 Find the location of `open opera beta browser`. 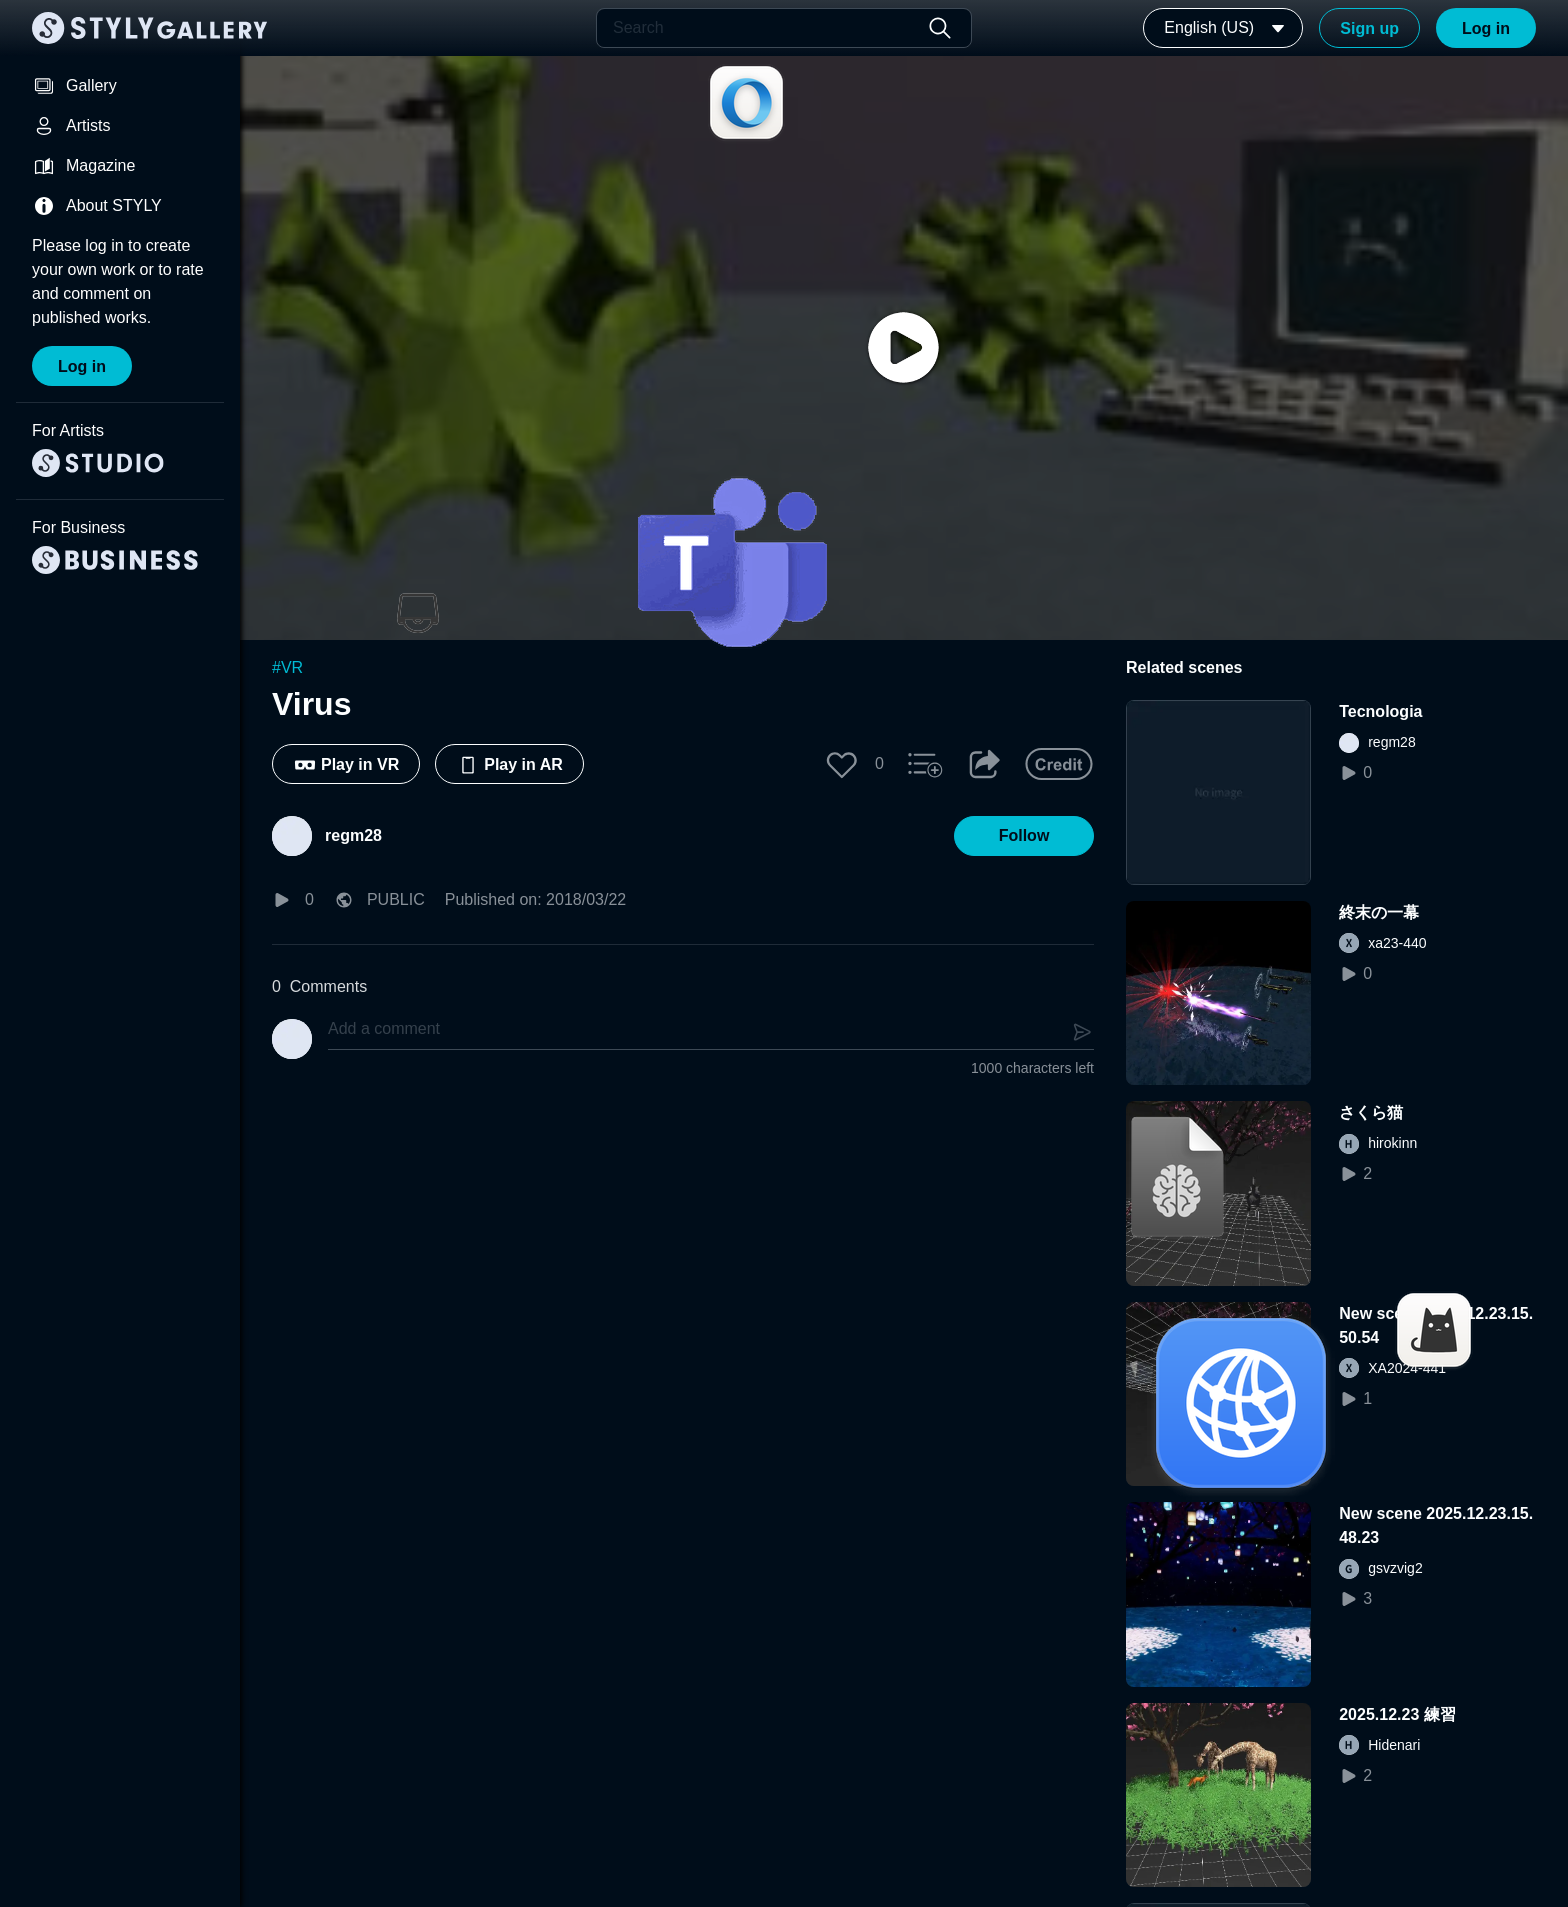

open opera beta browser is located at coordinates (746, 102).